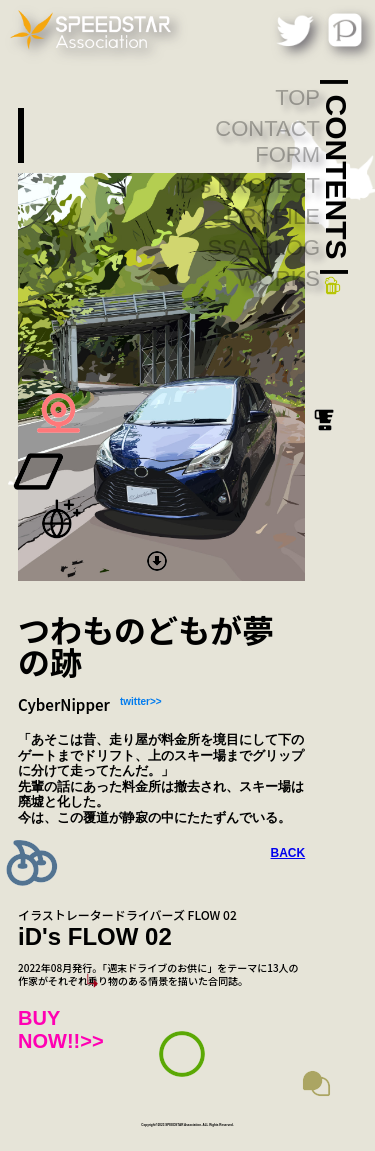  Describe the element at coordinates (91, 980) in the screenshot. I see `reply to a message or comment` at that location.